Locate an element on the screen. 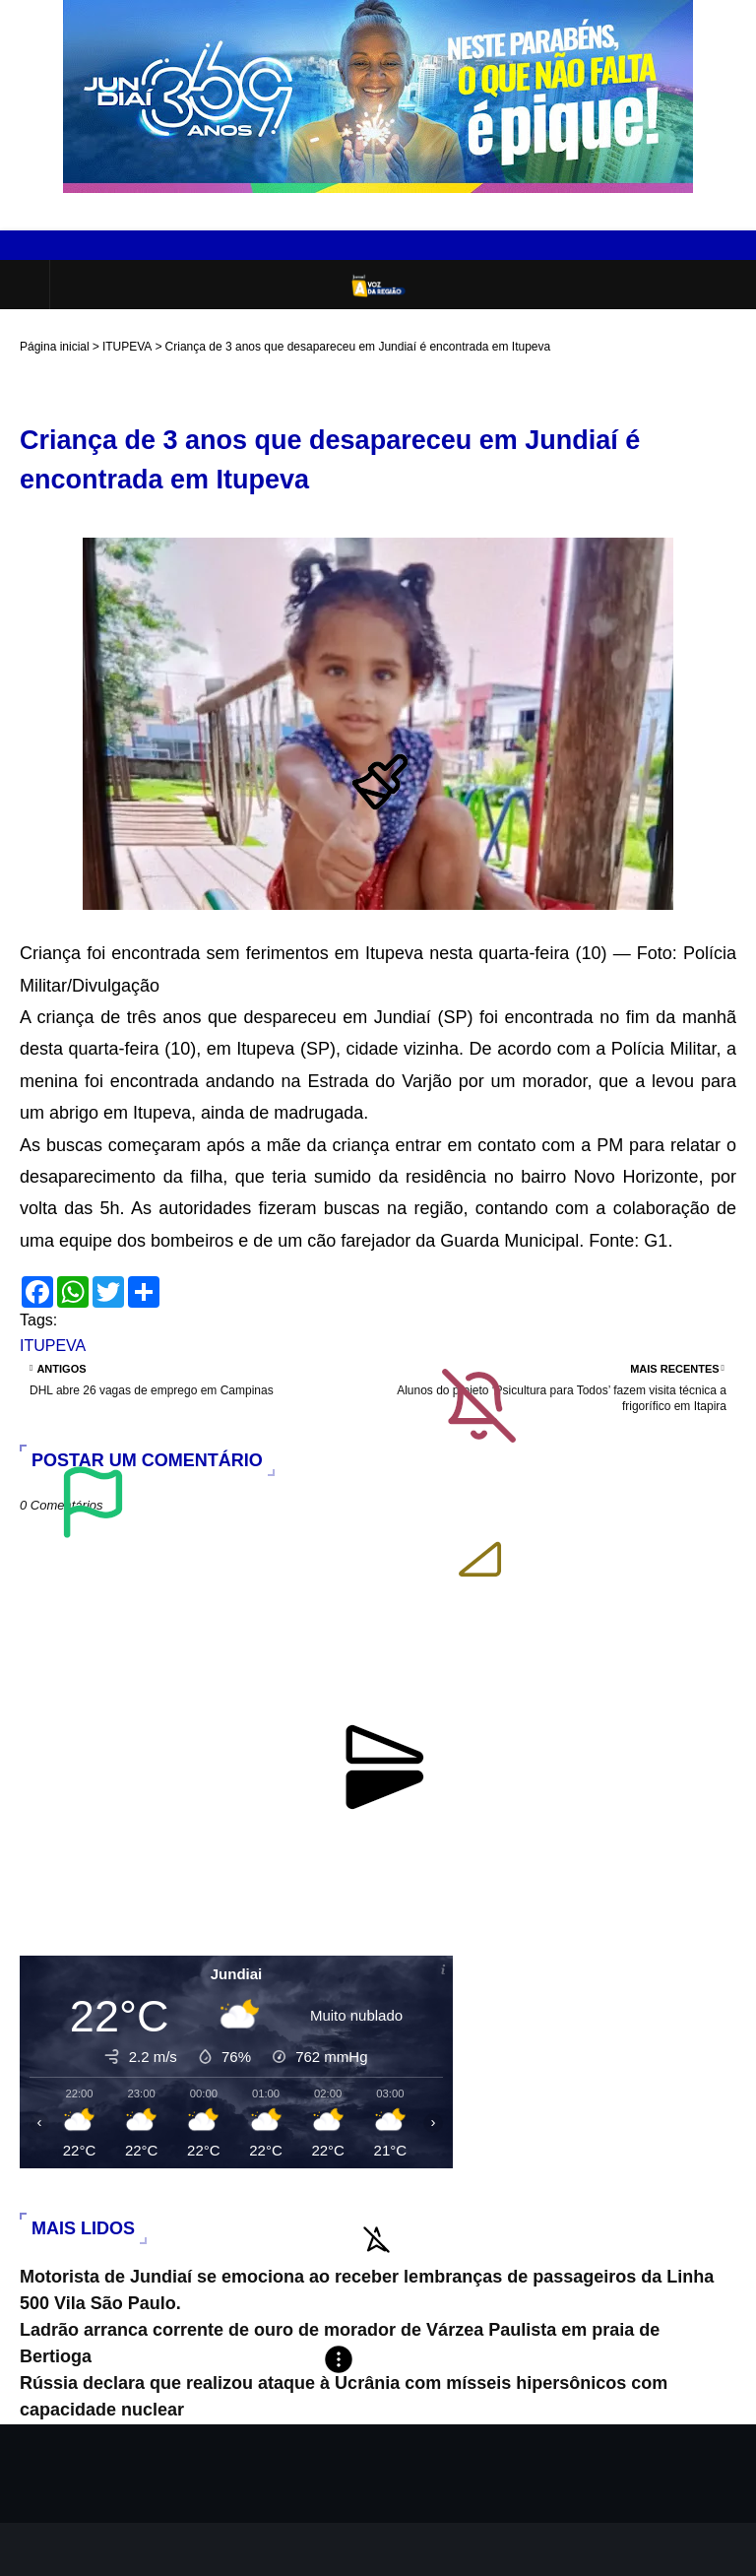 The image size is (756, 2576). open more options menu is located at coordinates (339, 2359).